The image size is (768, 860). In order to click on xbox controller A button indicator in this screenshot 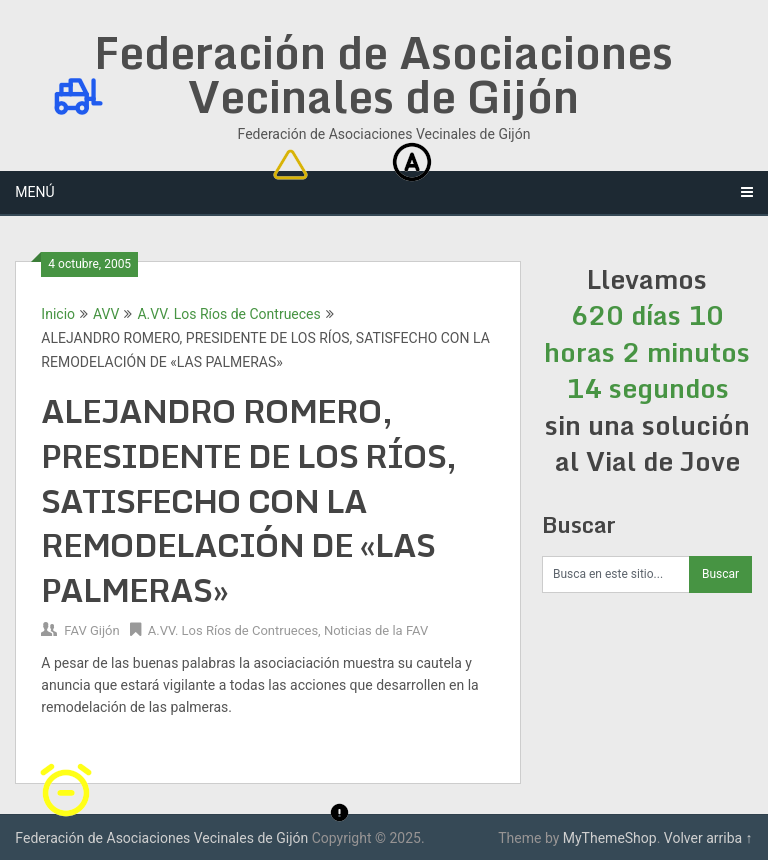, I will do `click(412, 162)`.